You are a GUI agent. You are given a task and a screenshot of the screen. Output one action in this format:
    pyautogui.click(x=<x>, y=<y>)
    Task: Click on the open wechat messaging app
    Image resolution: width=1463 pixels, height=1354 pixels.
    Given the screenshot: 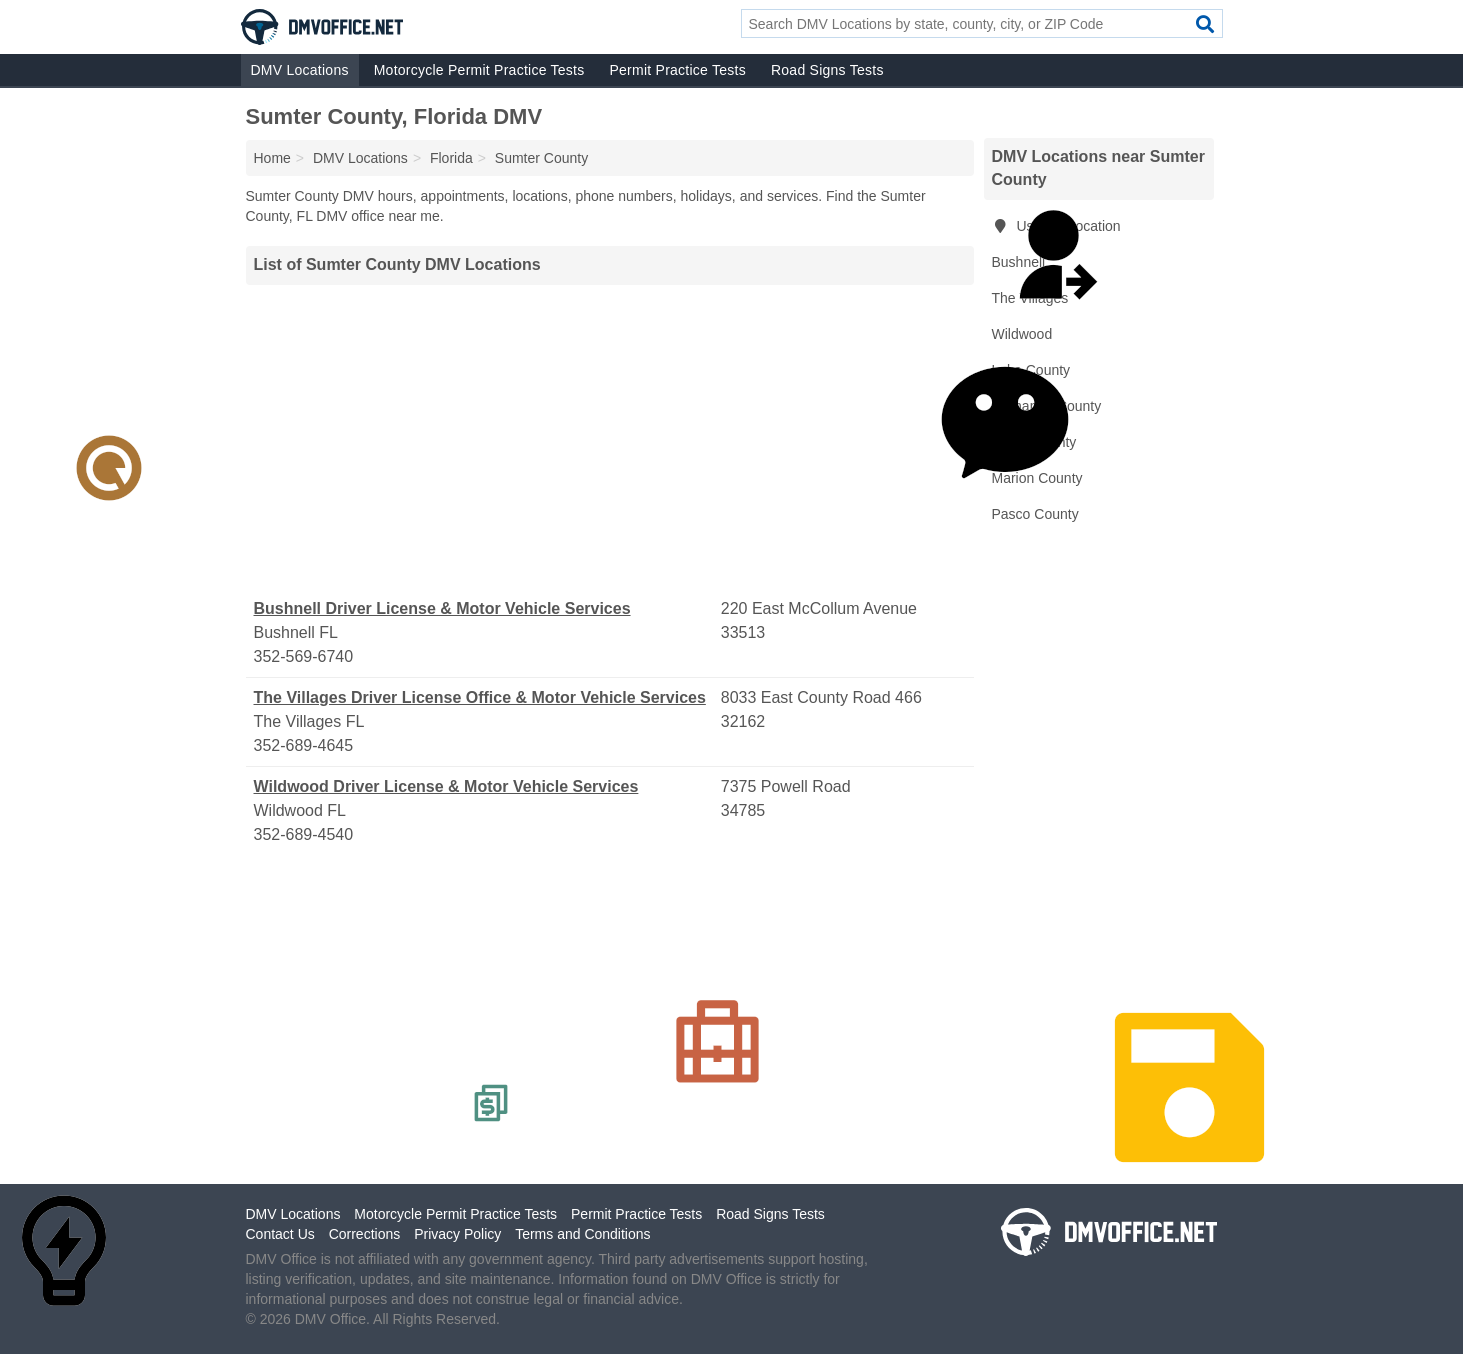 What is the action you would take?
    pyautogui.click(x=1005, y=420)
    